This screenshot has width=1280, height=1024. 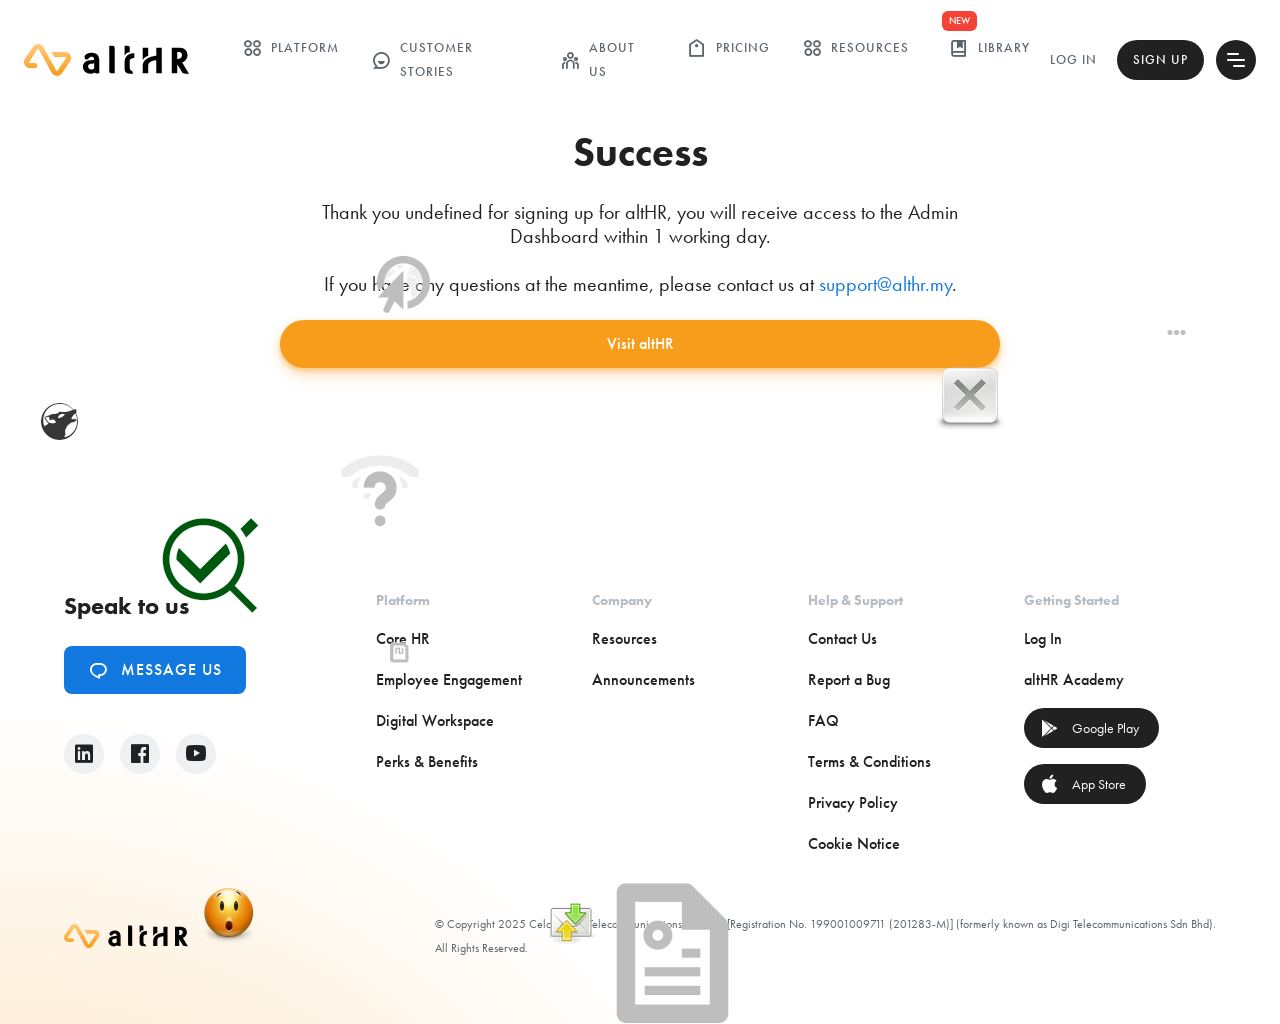 I want to click on indicates no network route available, so click(x=380, y=488).